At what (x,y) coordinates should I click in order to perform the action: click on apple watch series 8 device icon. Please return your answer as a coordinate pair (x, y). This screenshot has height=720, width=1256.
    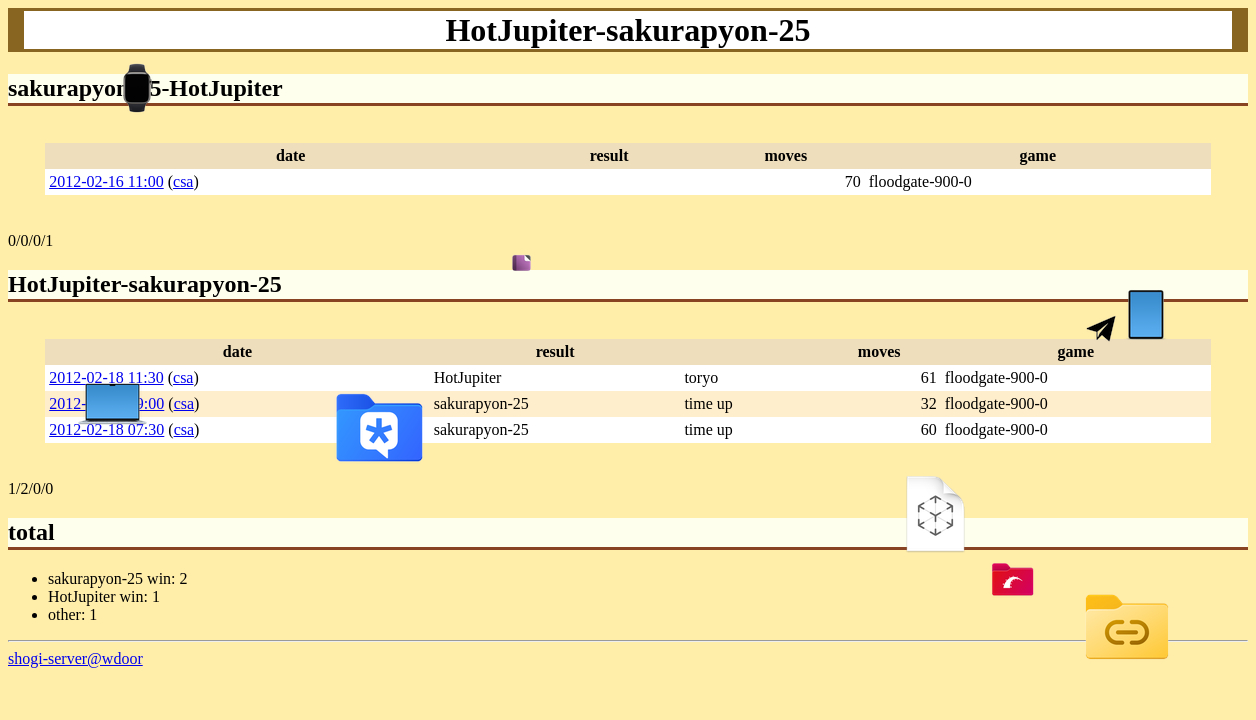
    Looking at the image, I should click on (137, 88).